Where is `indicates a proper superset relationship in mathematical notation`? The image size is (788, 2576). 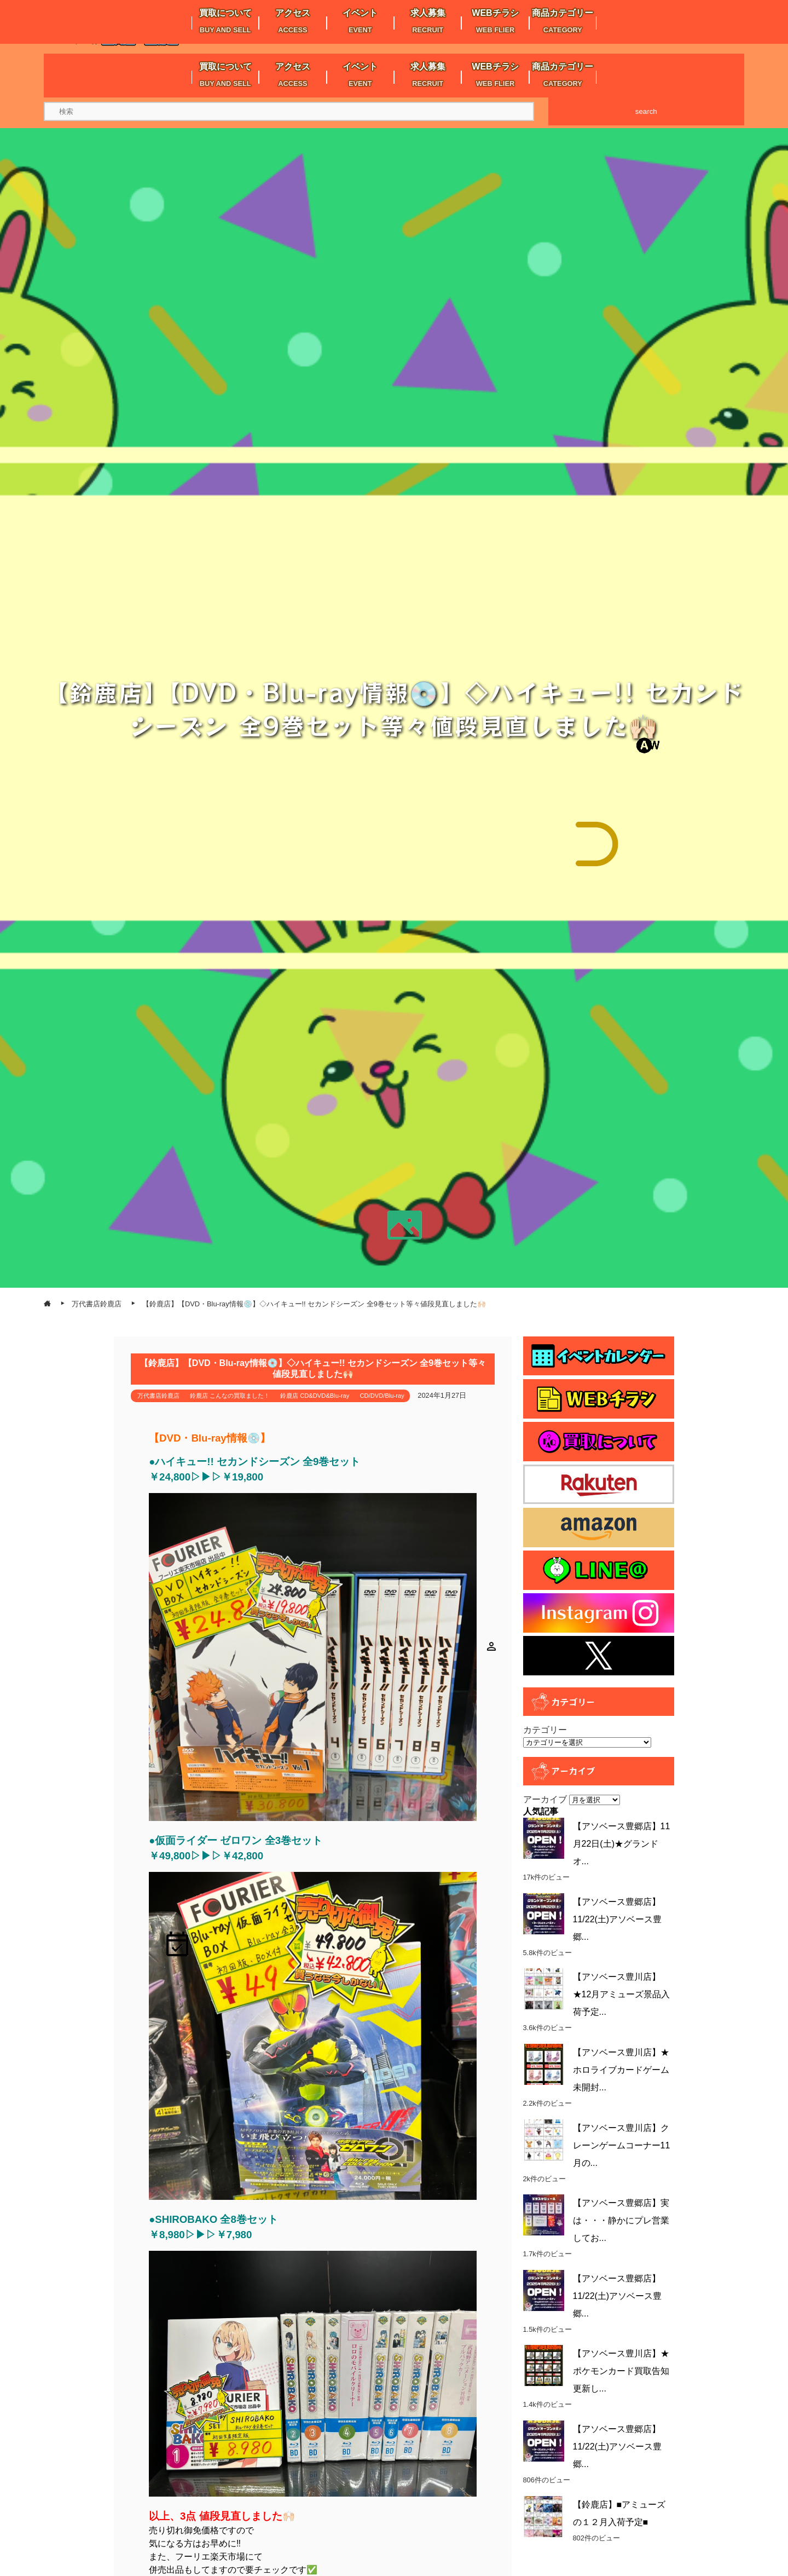 indicates a proper superset relationship in mathematical notation is located at coordinates (594, 844).